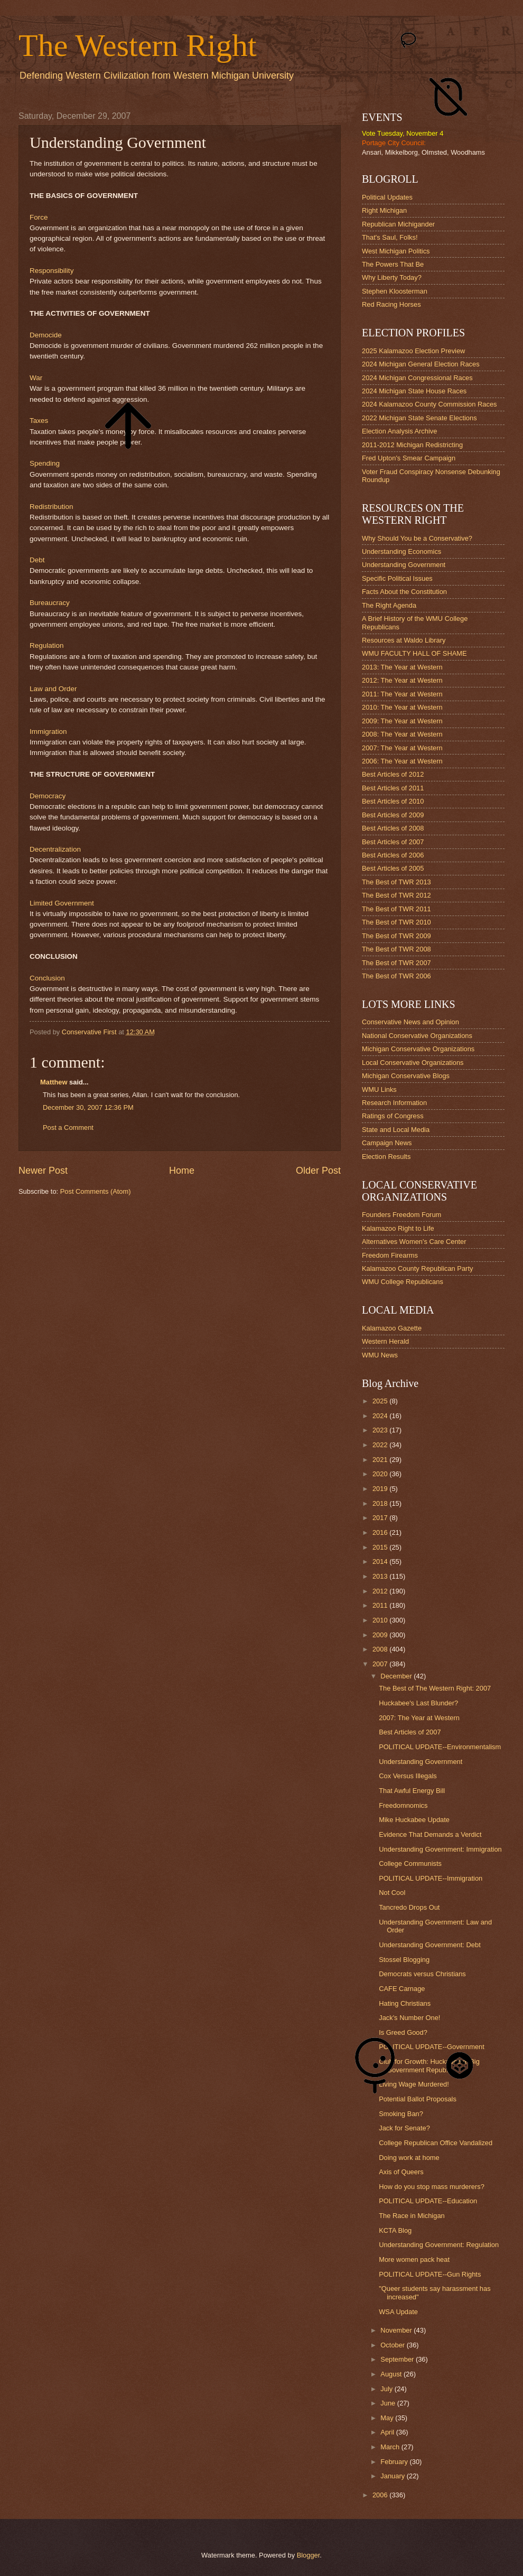 The height and width of the screenshot is (2576, 523). What do you see at coordinates (375, 2064) in the screenshot?
I see `access golf-related features or content` at bounding box center [375, 2064].